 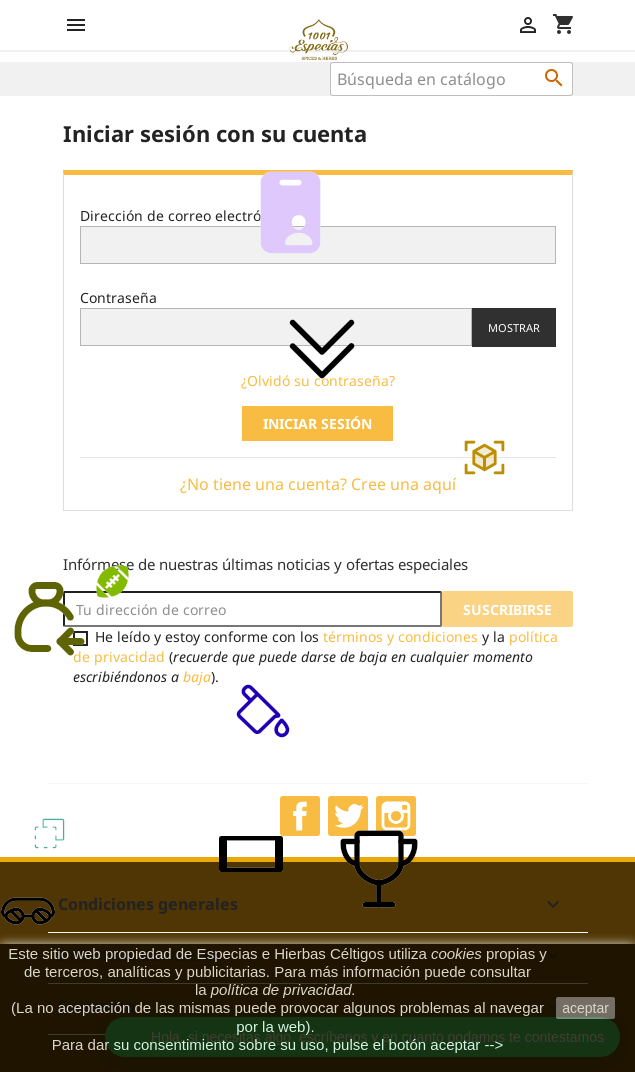 What do you see at coordinates (290, 212) in the screenshot?
I see `view your profile or ID information` at bounding box center [290, 212].